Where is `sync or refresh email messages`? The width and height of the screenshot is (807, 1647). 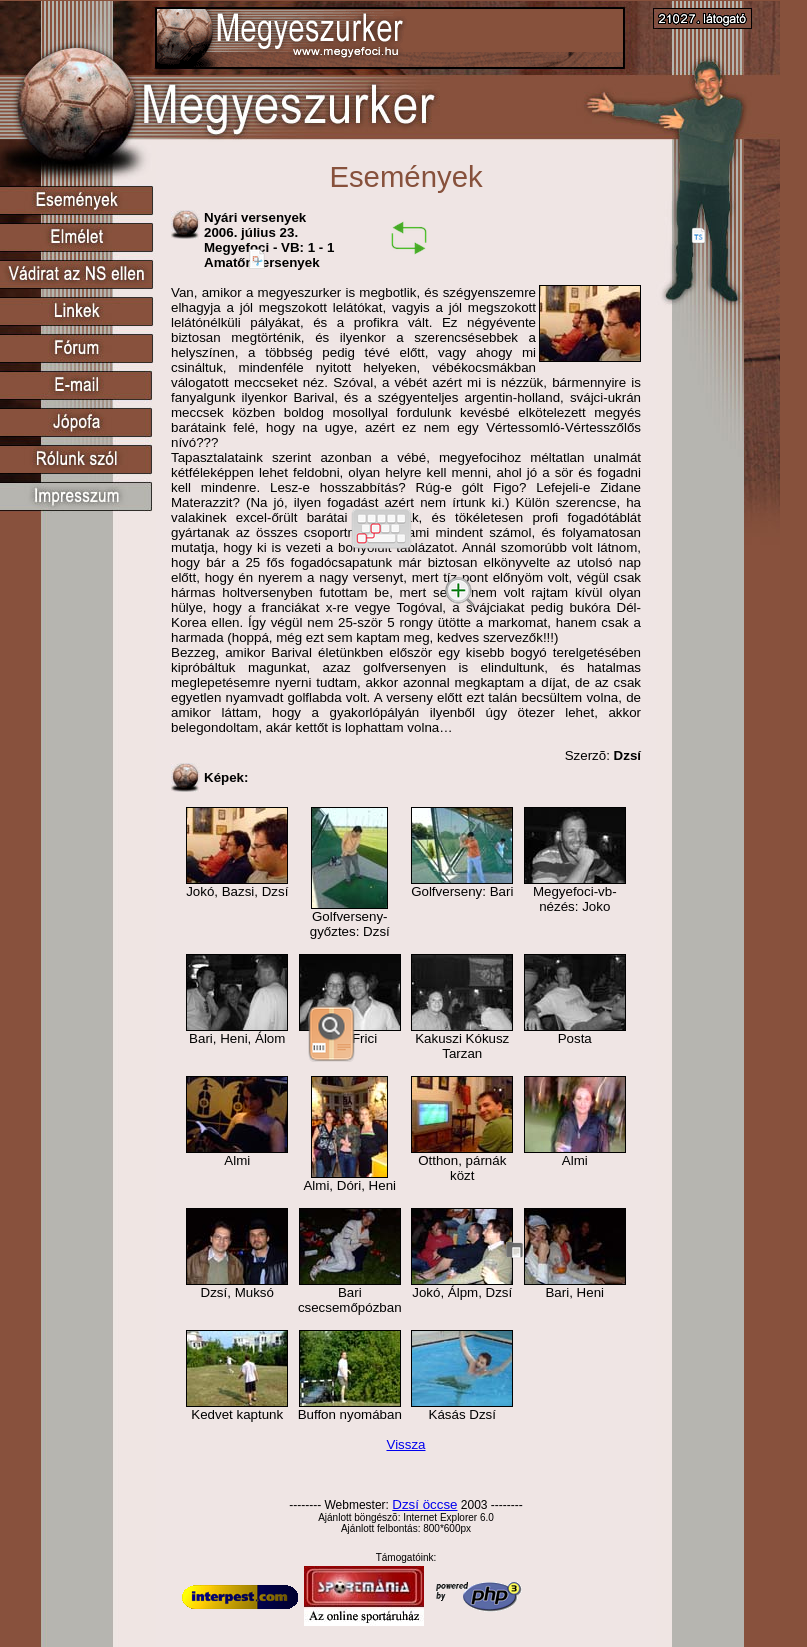 sync or refresh email messages is located at coordinates (409, 238).